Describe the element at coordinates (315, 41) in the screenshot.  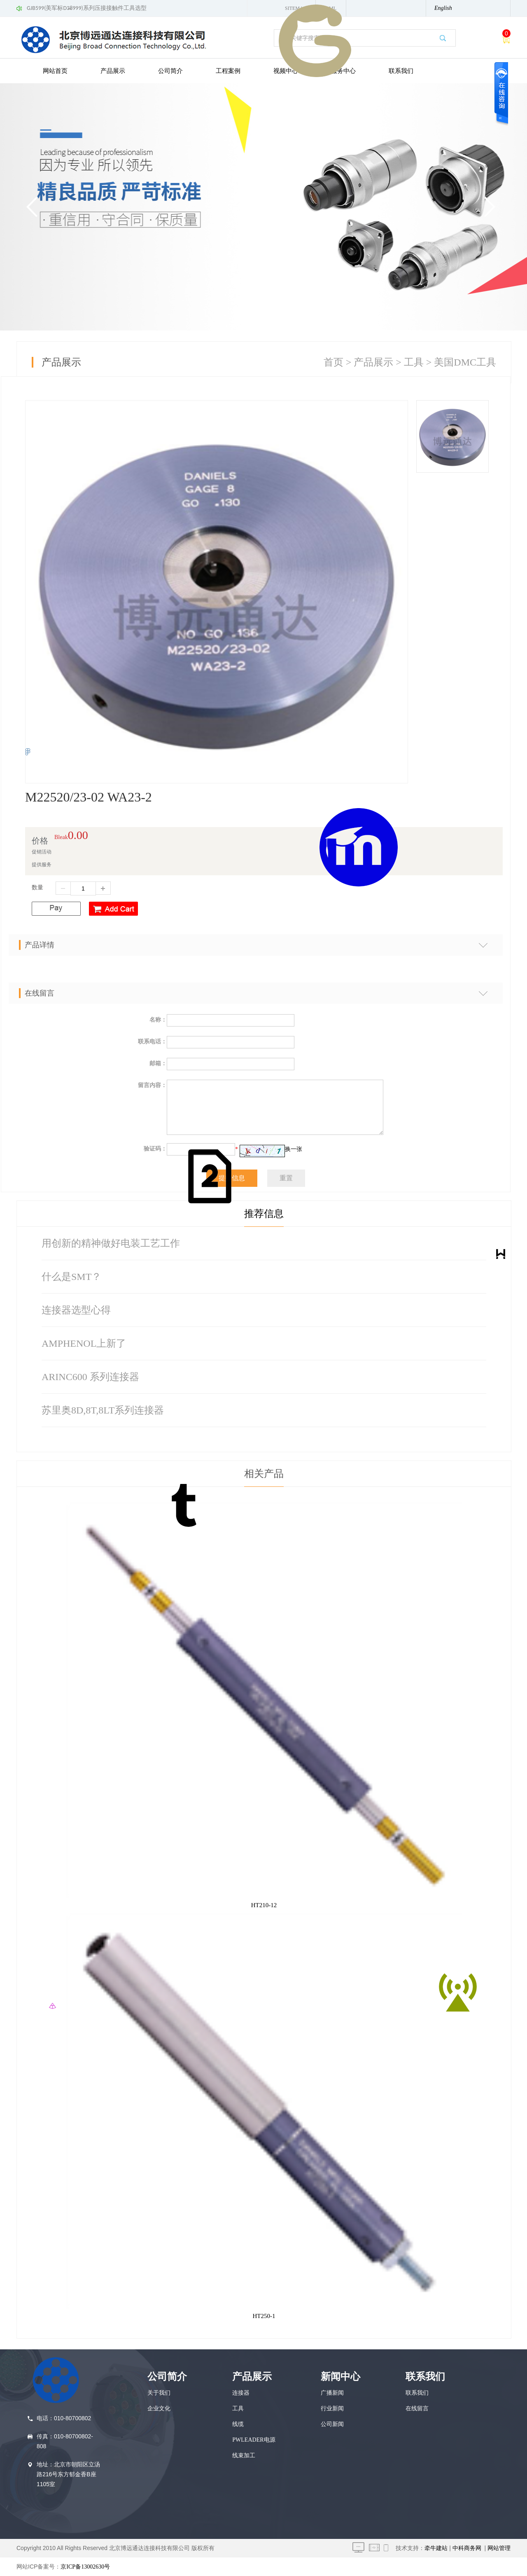
I see `open GitCode application` at that location.